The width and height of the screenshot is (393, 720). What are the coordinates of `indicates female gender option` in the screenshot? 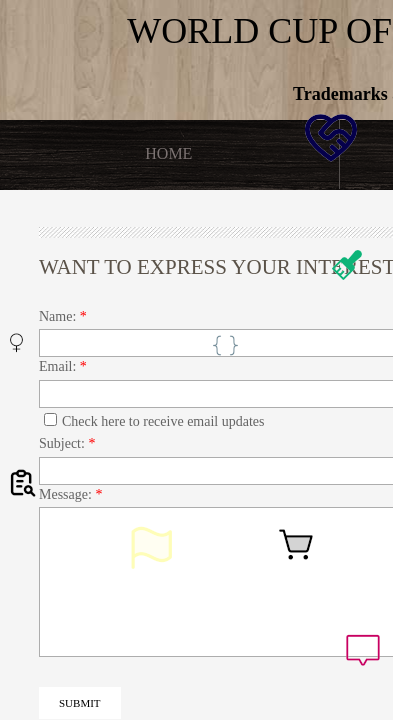 It's located at (16, 342).